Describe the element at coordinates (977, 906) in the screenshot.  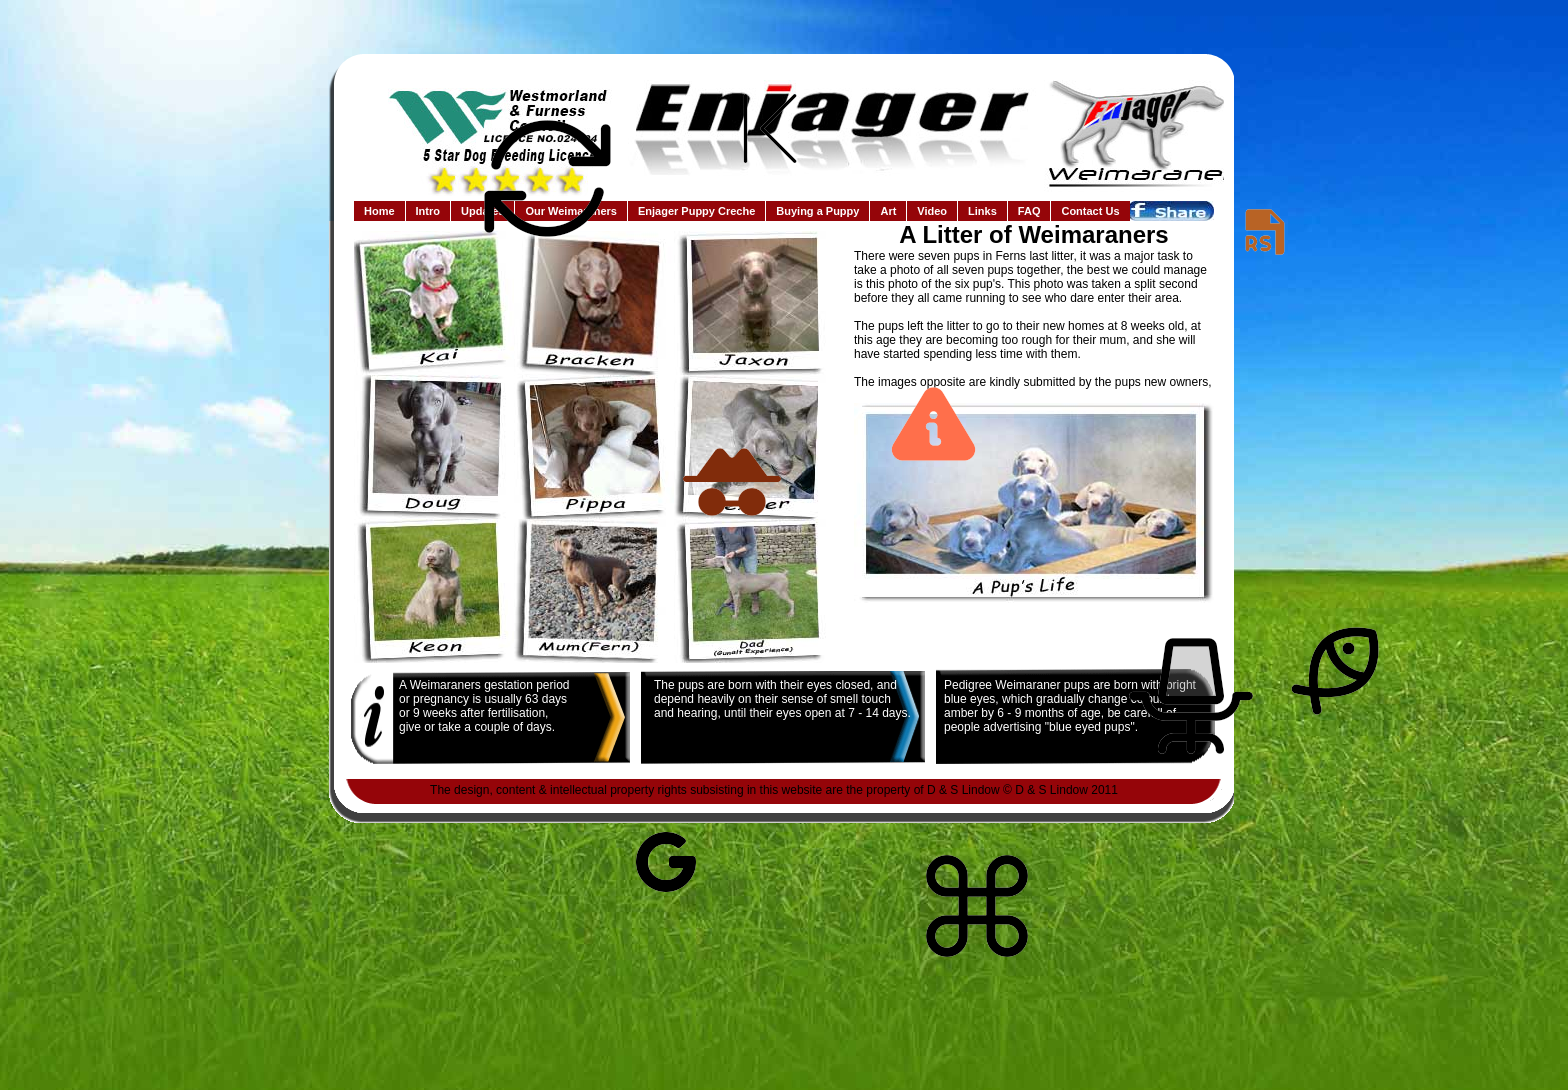
I see `access keyboard shortcuts` at that location.